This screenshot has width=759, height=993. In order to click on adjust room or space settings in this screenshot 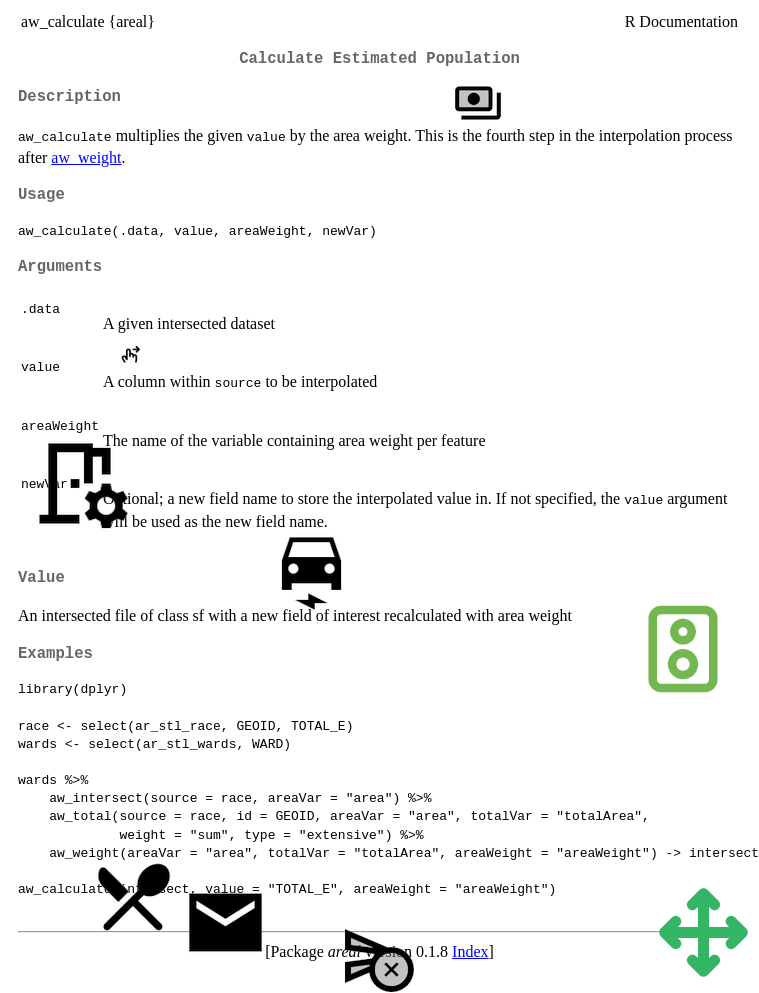, I will do `click(79, 483)`.